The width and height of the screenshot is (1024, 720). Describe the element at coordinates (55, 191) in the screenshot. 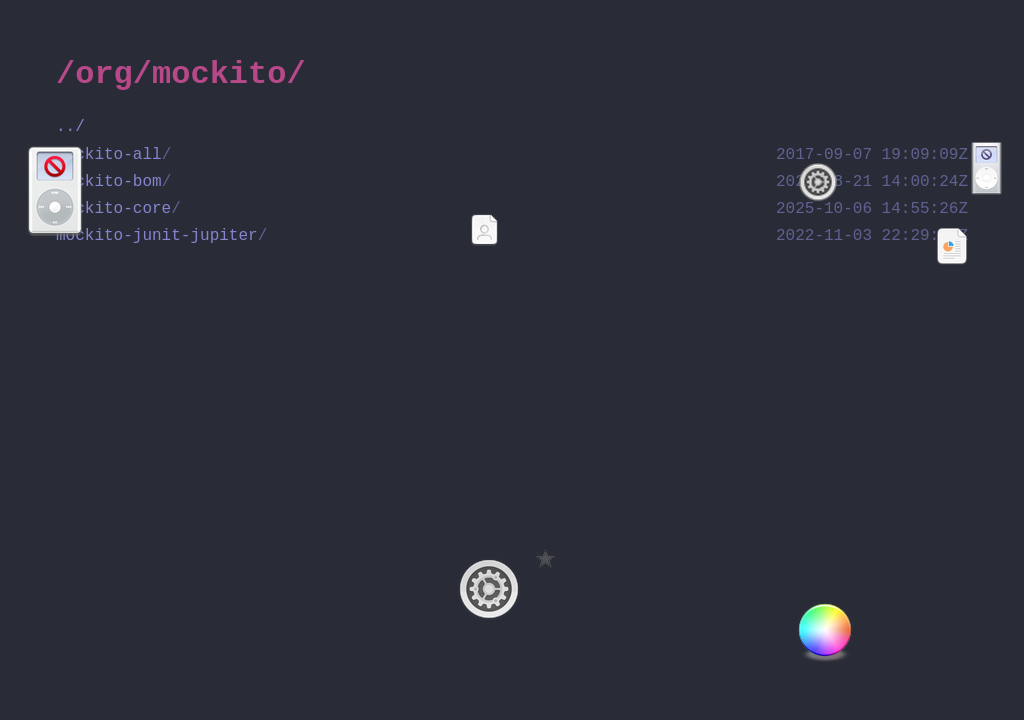

I see `iPod device not connected or unavailable` at that location.